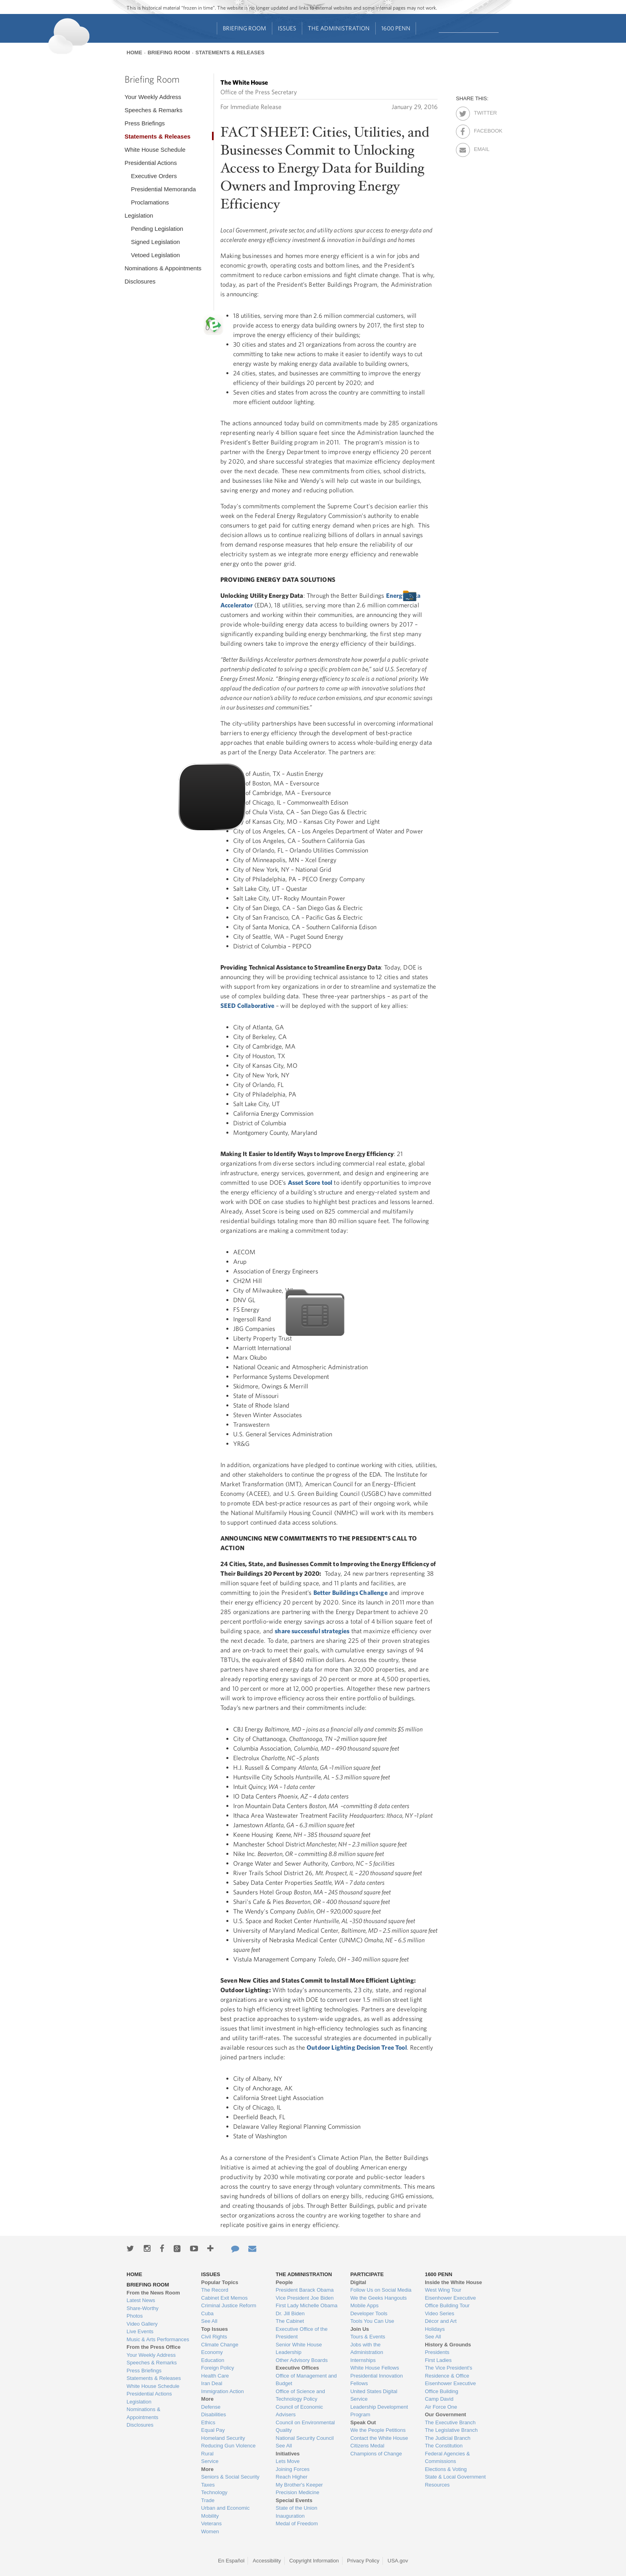 This screenshot has height=2576, width=626. Describe the element at coordinates (69, 36) in the screenshot. I see `indicates cloudy weather conditions` at that location.